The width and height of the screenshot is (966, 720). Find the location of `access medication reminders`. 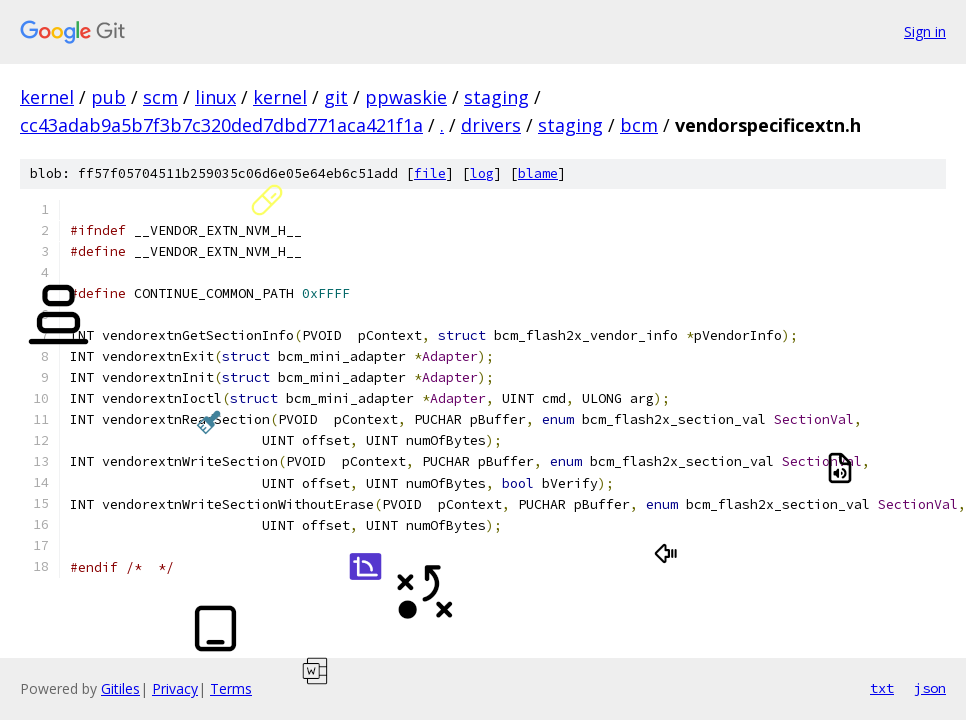

access medication reminders is located at coordinates (267, 200).